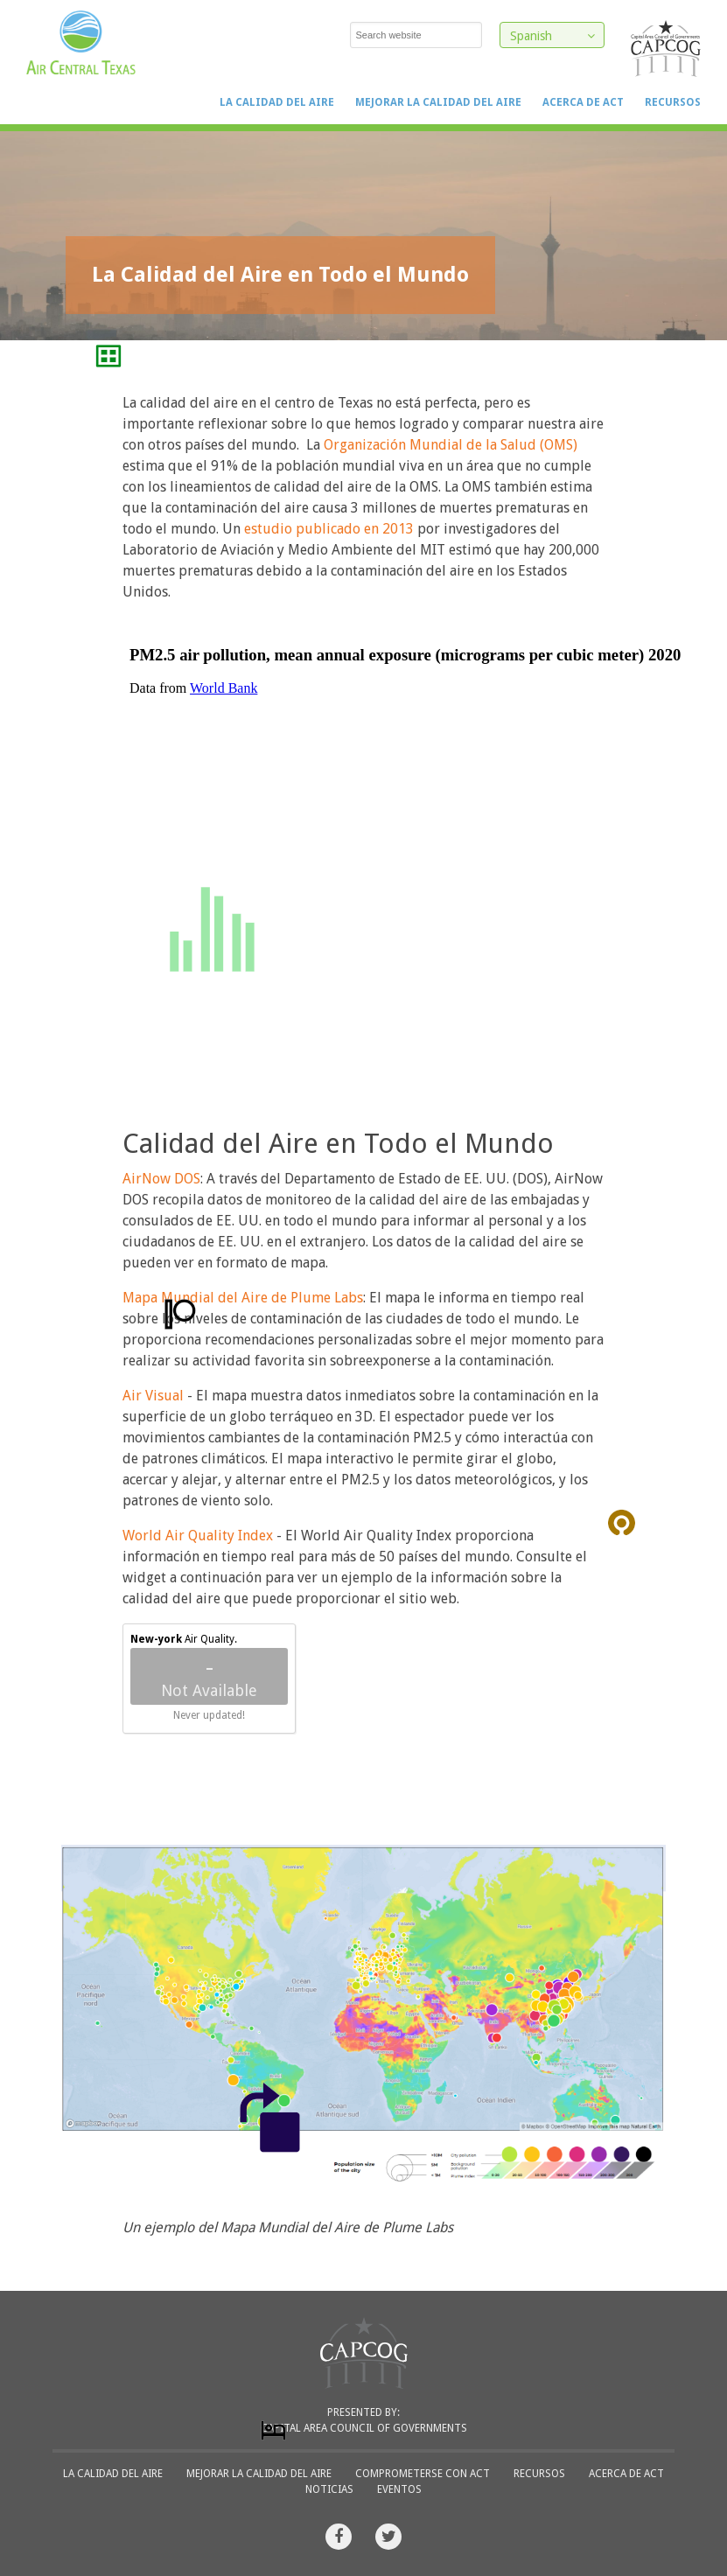 This screenshot has width=727, height=2576. What do you see at coordinates (621, 1522) in the screenshot?
I see `open the gojek app` at bounding box center [621, 1522].